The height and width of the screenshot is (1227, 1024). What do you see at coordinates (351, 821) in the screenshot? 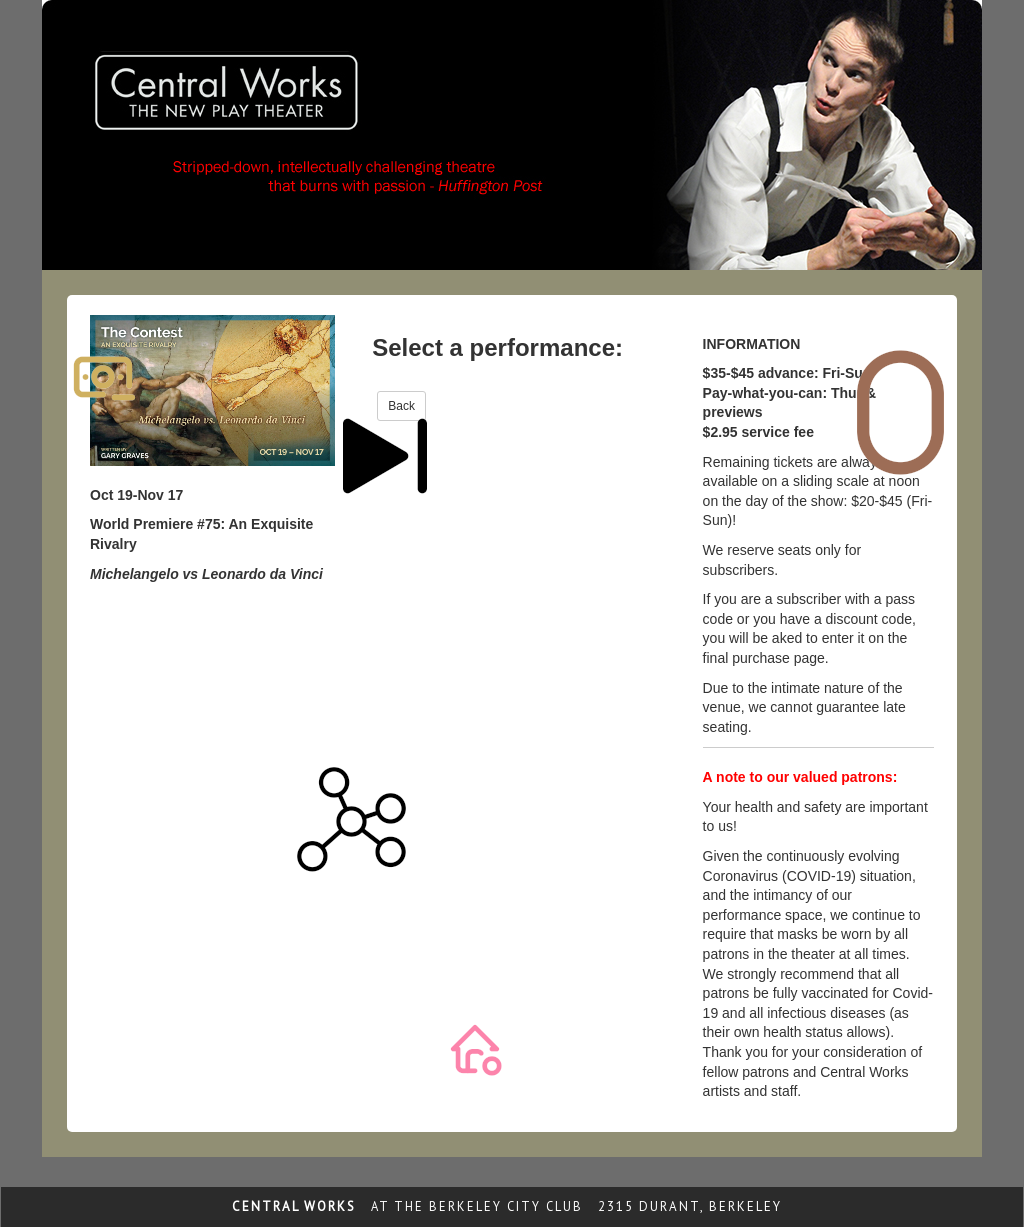
I see `view network connections or relationships` at bounding box center [351, 821].